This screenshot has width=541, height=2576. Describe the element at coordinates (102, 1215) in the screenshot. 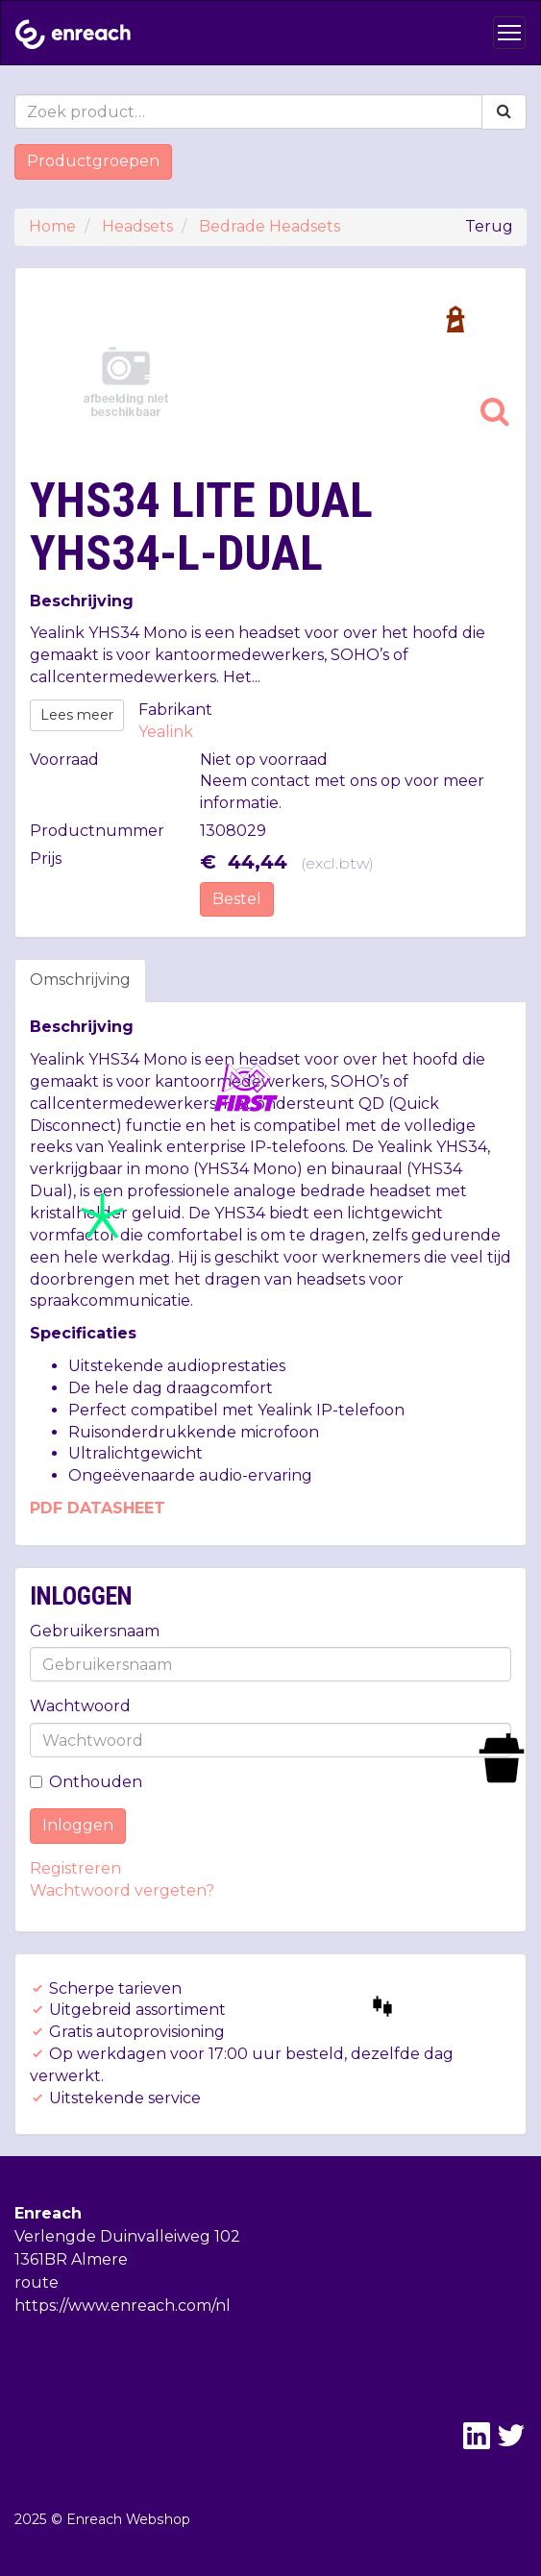

I see `advent of code logo` at that location.